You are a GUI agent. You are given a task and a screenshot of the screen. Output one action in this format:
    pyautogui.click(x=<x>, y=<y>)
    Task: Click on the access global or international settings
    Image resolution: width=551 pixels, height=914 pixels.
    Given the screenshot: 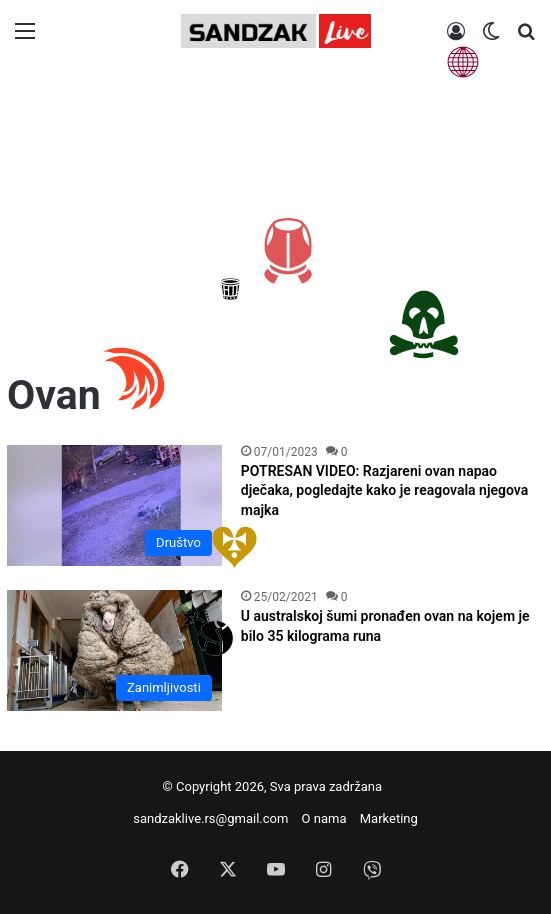 What is the action you would take?
    pyautogui.click(x=463, y=62)
    